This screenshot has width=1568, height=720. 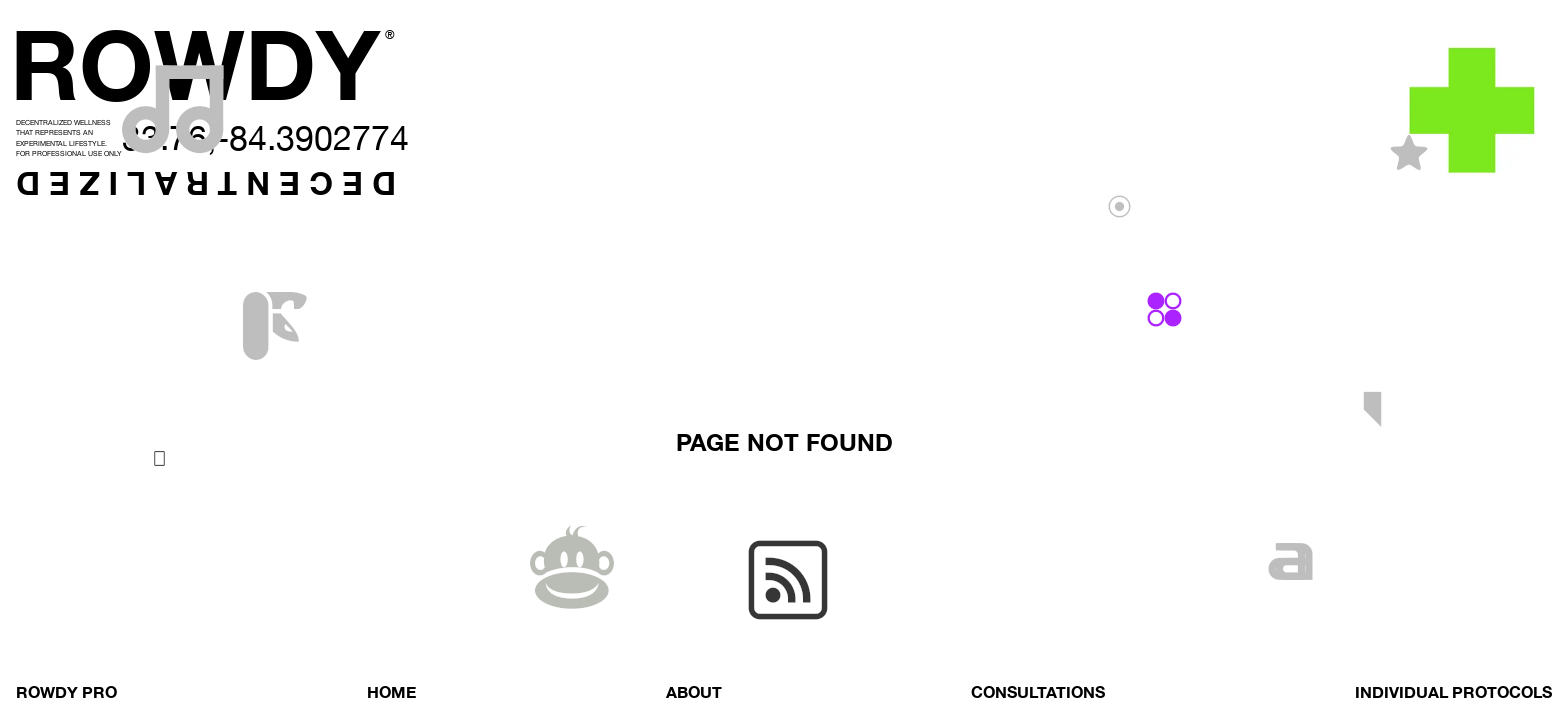 What do you see at coordinates (788, 580) in the screenshot?
I see `access RSS feed reader` at bounding box center [788, 580].